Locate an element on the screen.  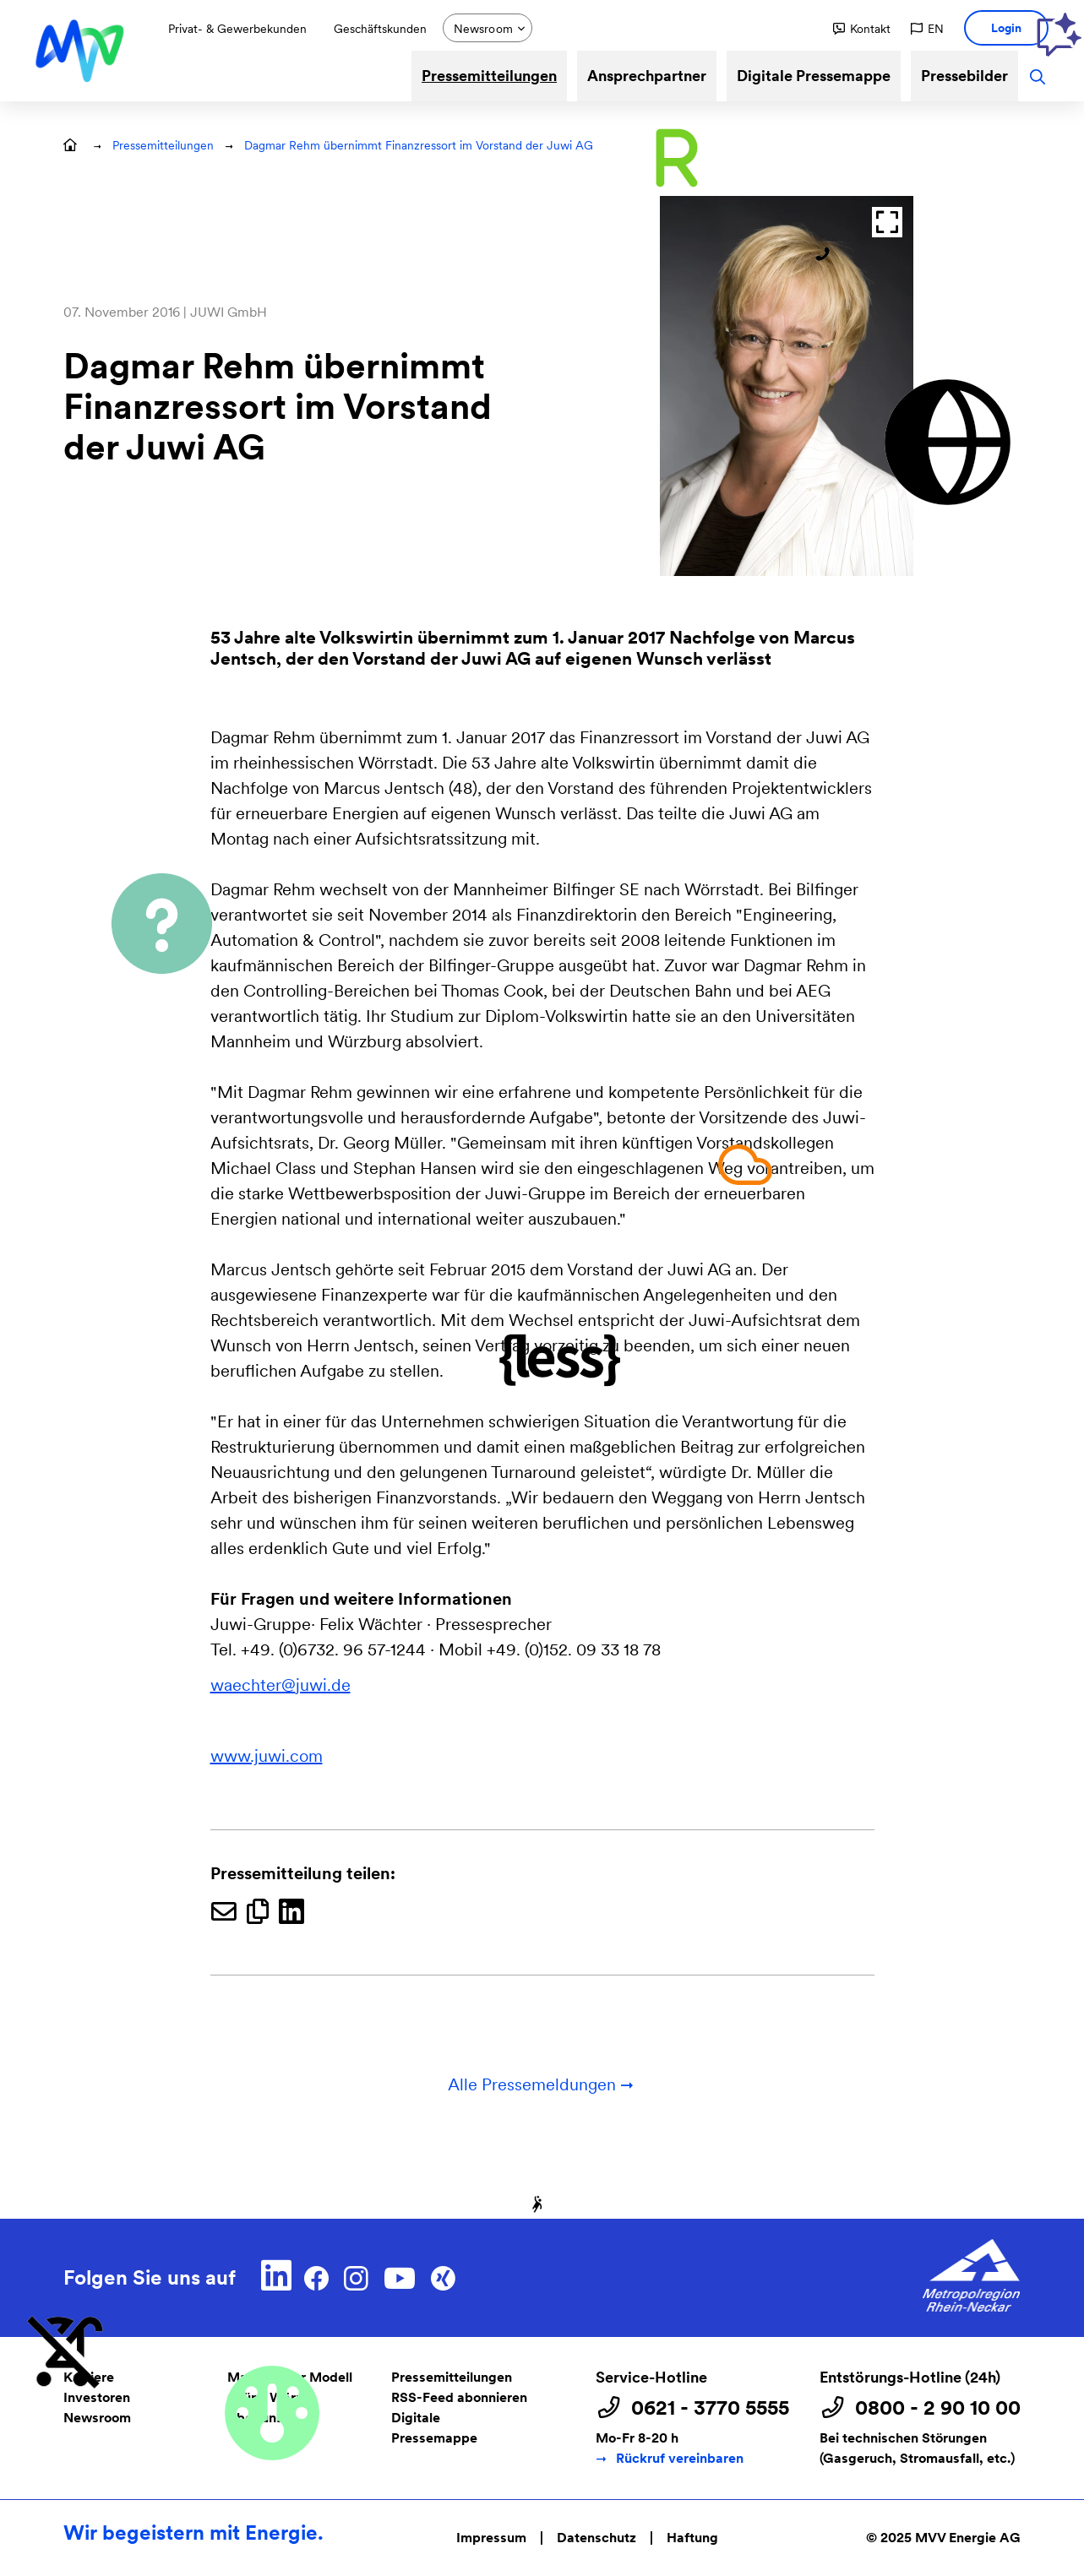
access help or support information is located at coordinates (161, 923).